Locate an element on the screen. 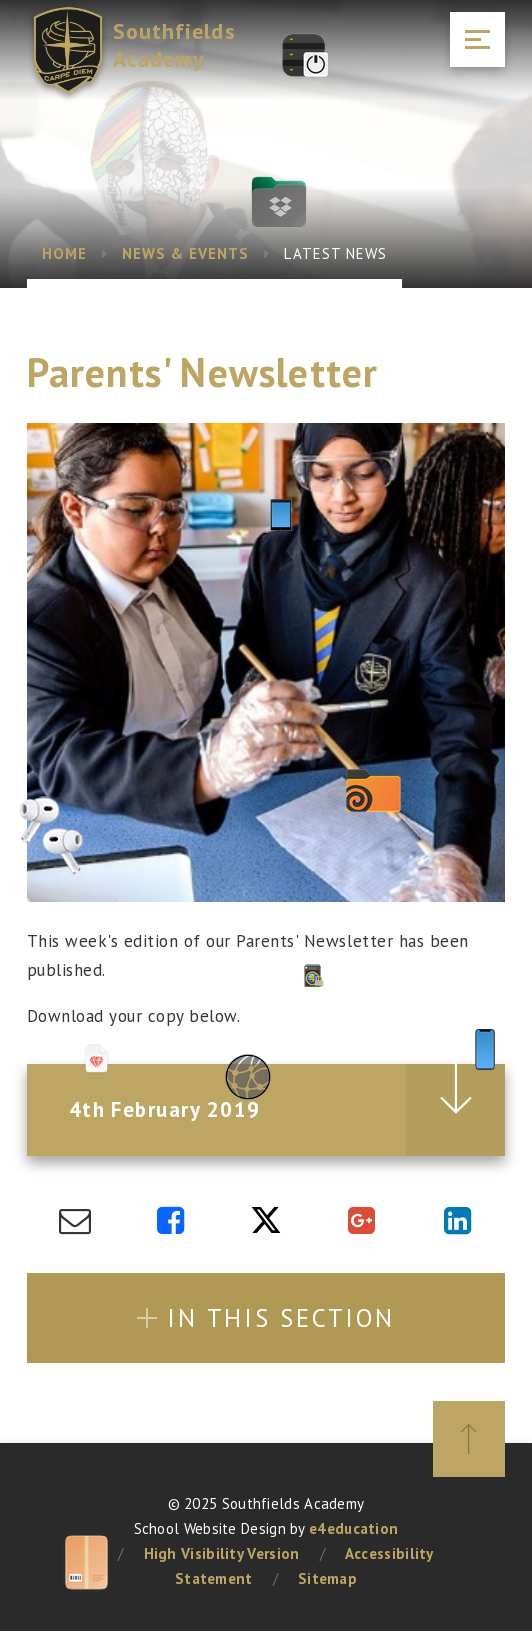 The width and height of the screenshot is (532, 1631). open your Dropbox synced folder is located at coordinates (279, 202).